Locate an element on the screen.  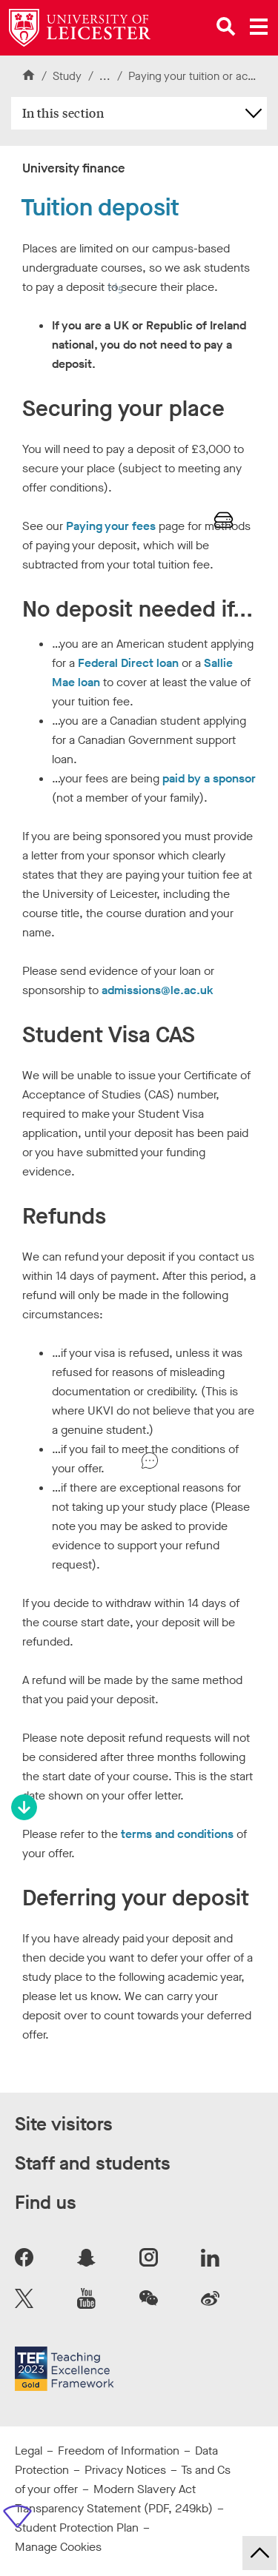
open chat or messaging is located at coordinates (150, 1460).